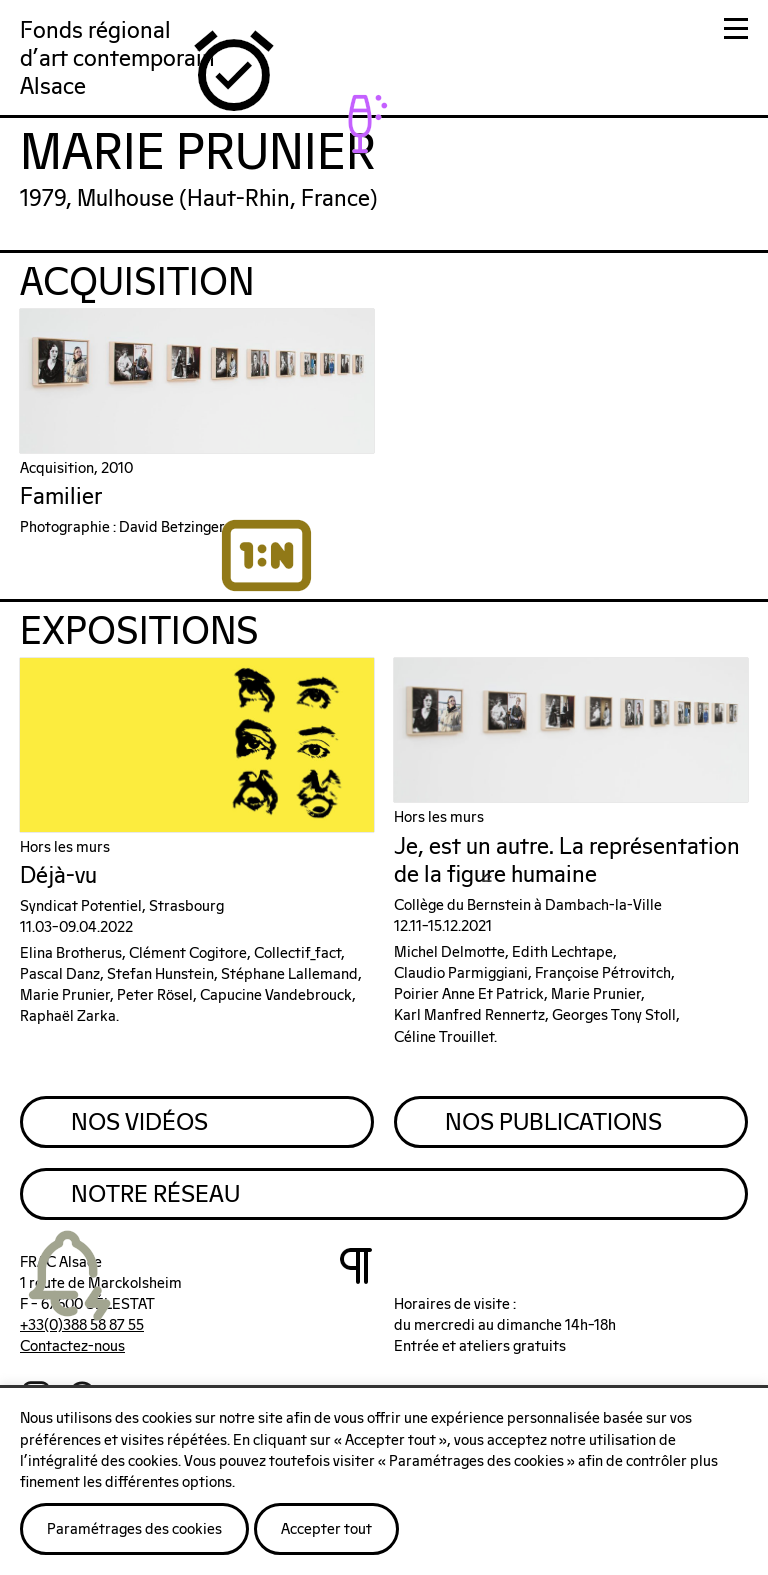 This screenshot has width=768, height=1575. I want to click on toggle paragraph marks visibility, so click(356, 1266).